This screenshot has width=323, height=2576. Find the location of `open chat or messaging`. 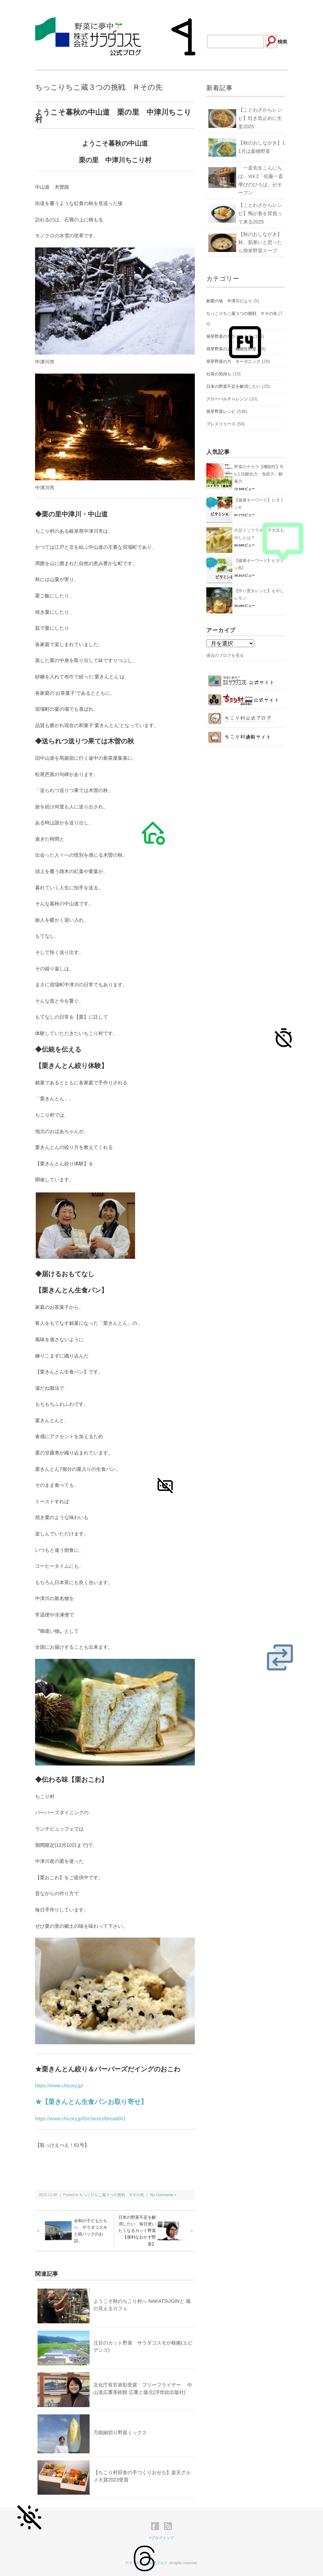

open chat or messaging is located at coordinates (283, 540).